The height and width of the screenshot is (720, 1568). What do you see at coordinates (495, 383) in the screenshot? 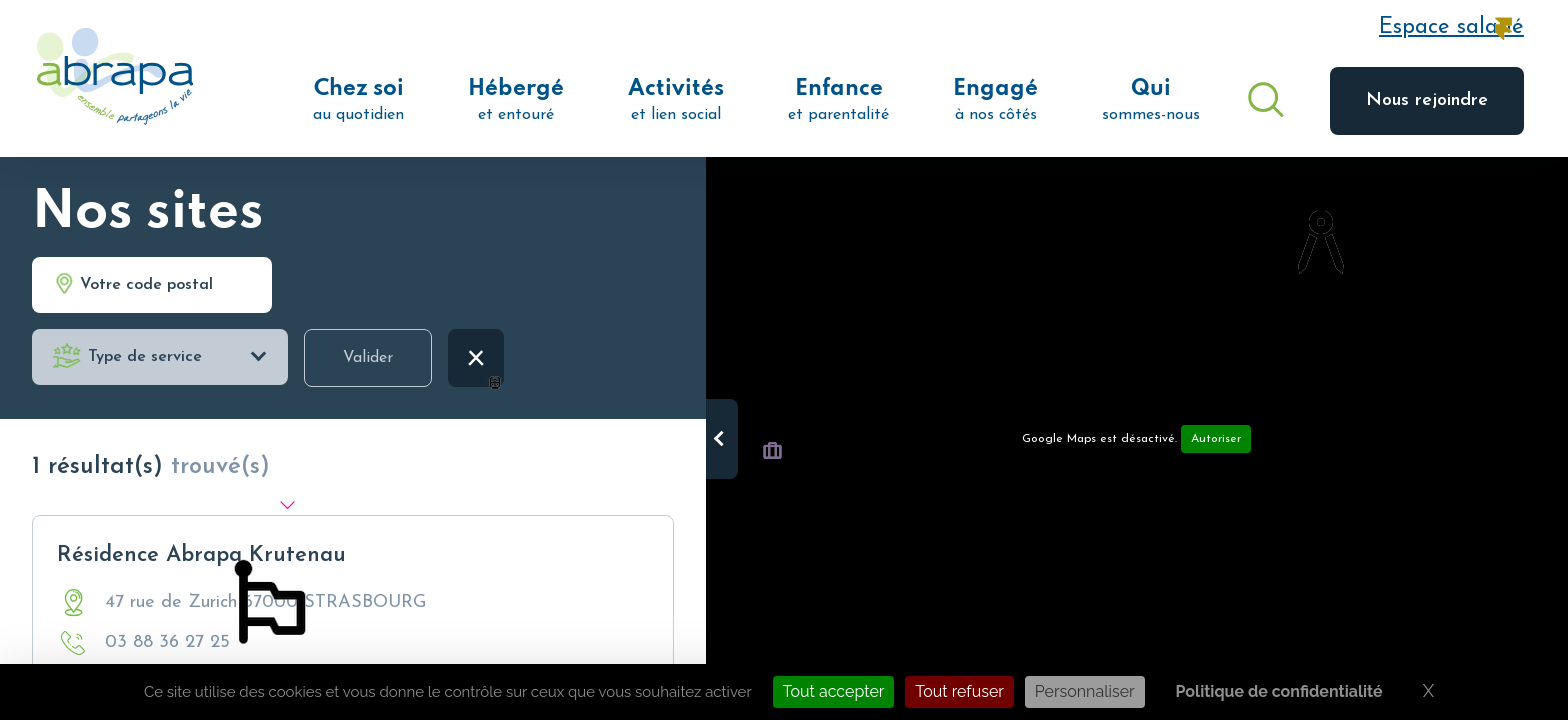
I see `get public transit directions` at bounding box center [495, 383].